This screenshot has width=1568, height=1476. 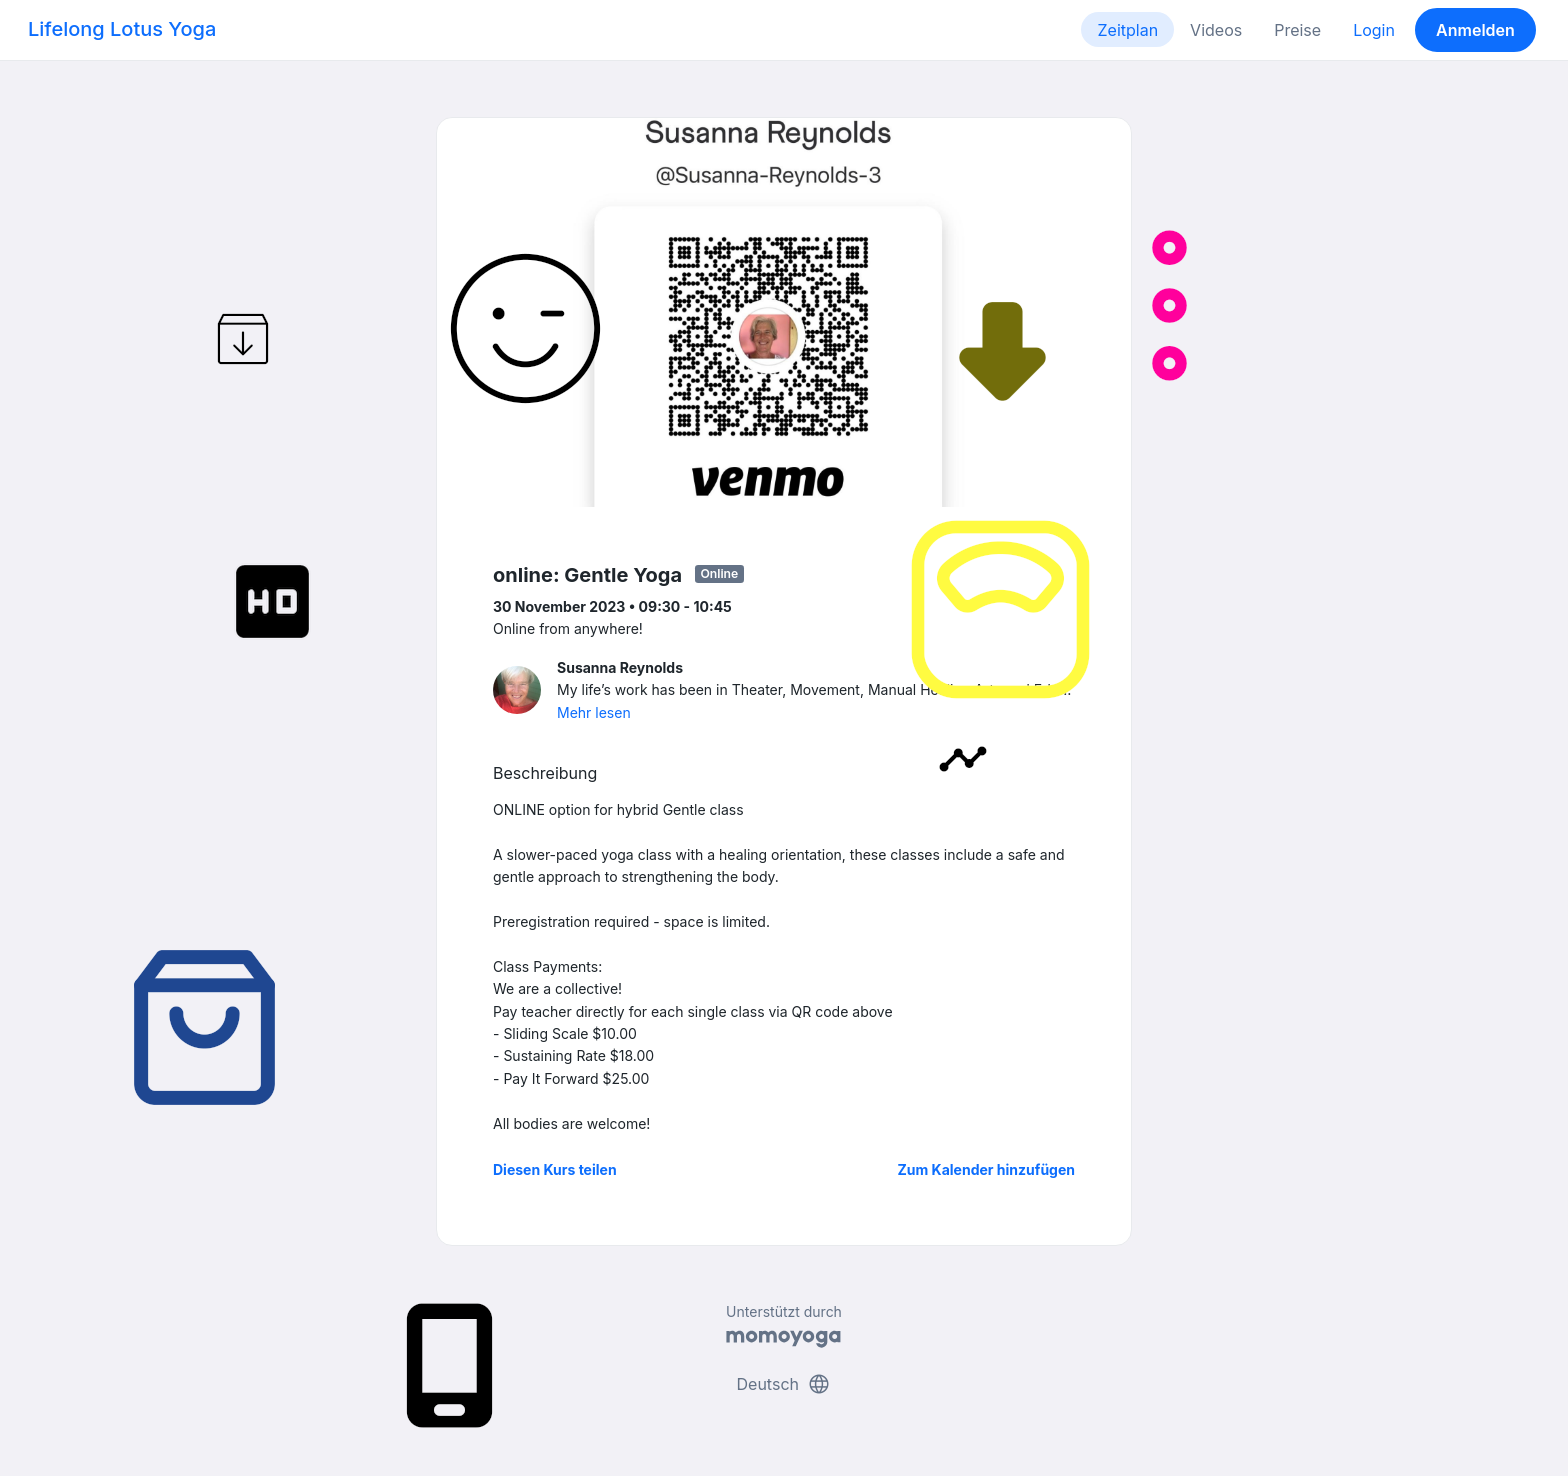 What do you see at coordinates (1000, 609) in the screenshot?
I see `view weight or measurement data` at bounding box center [1000, 609].